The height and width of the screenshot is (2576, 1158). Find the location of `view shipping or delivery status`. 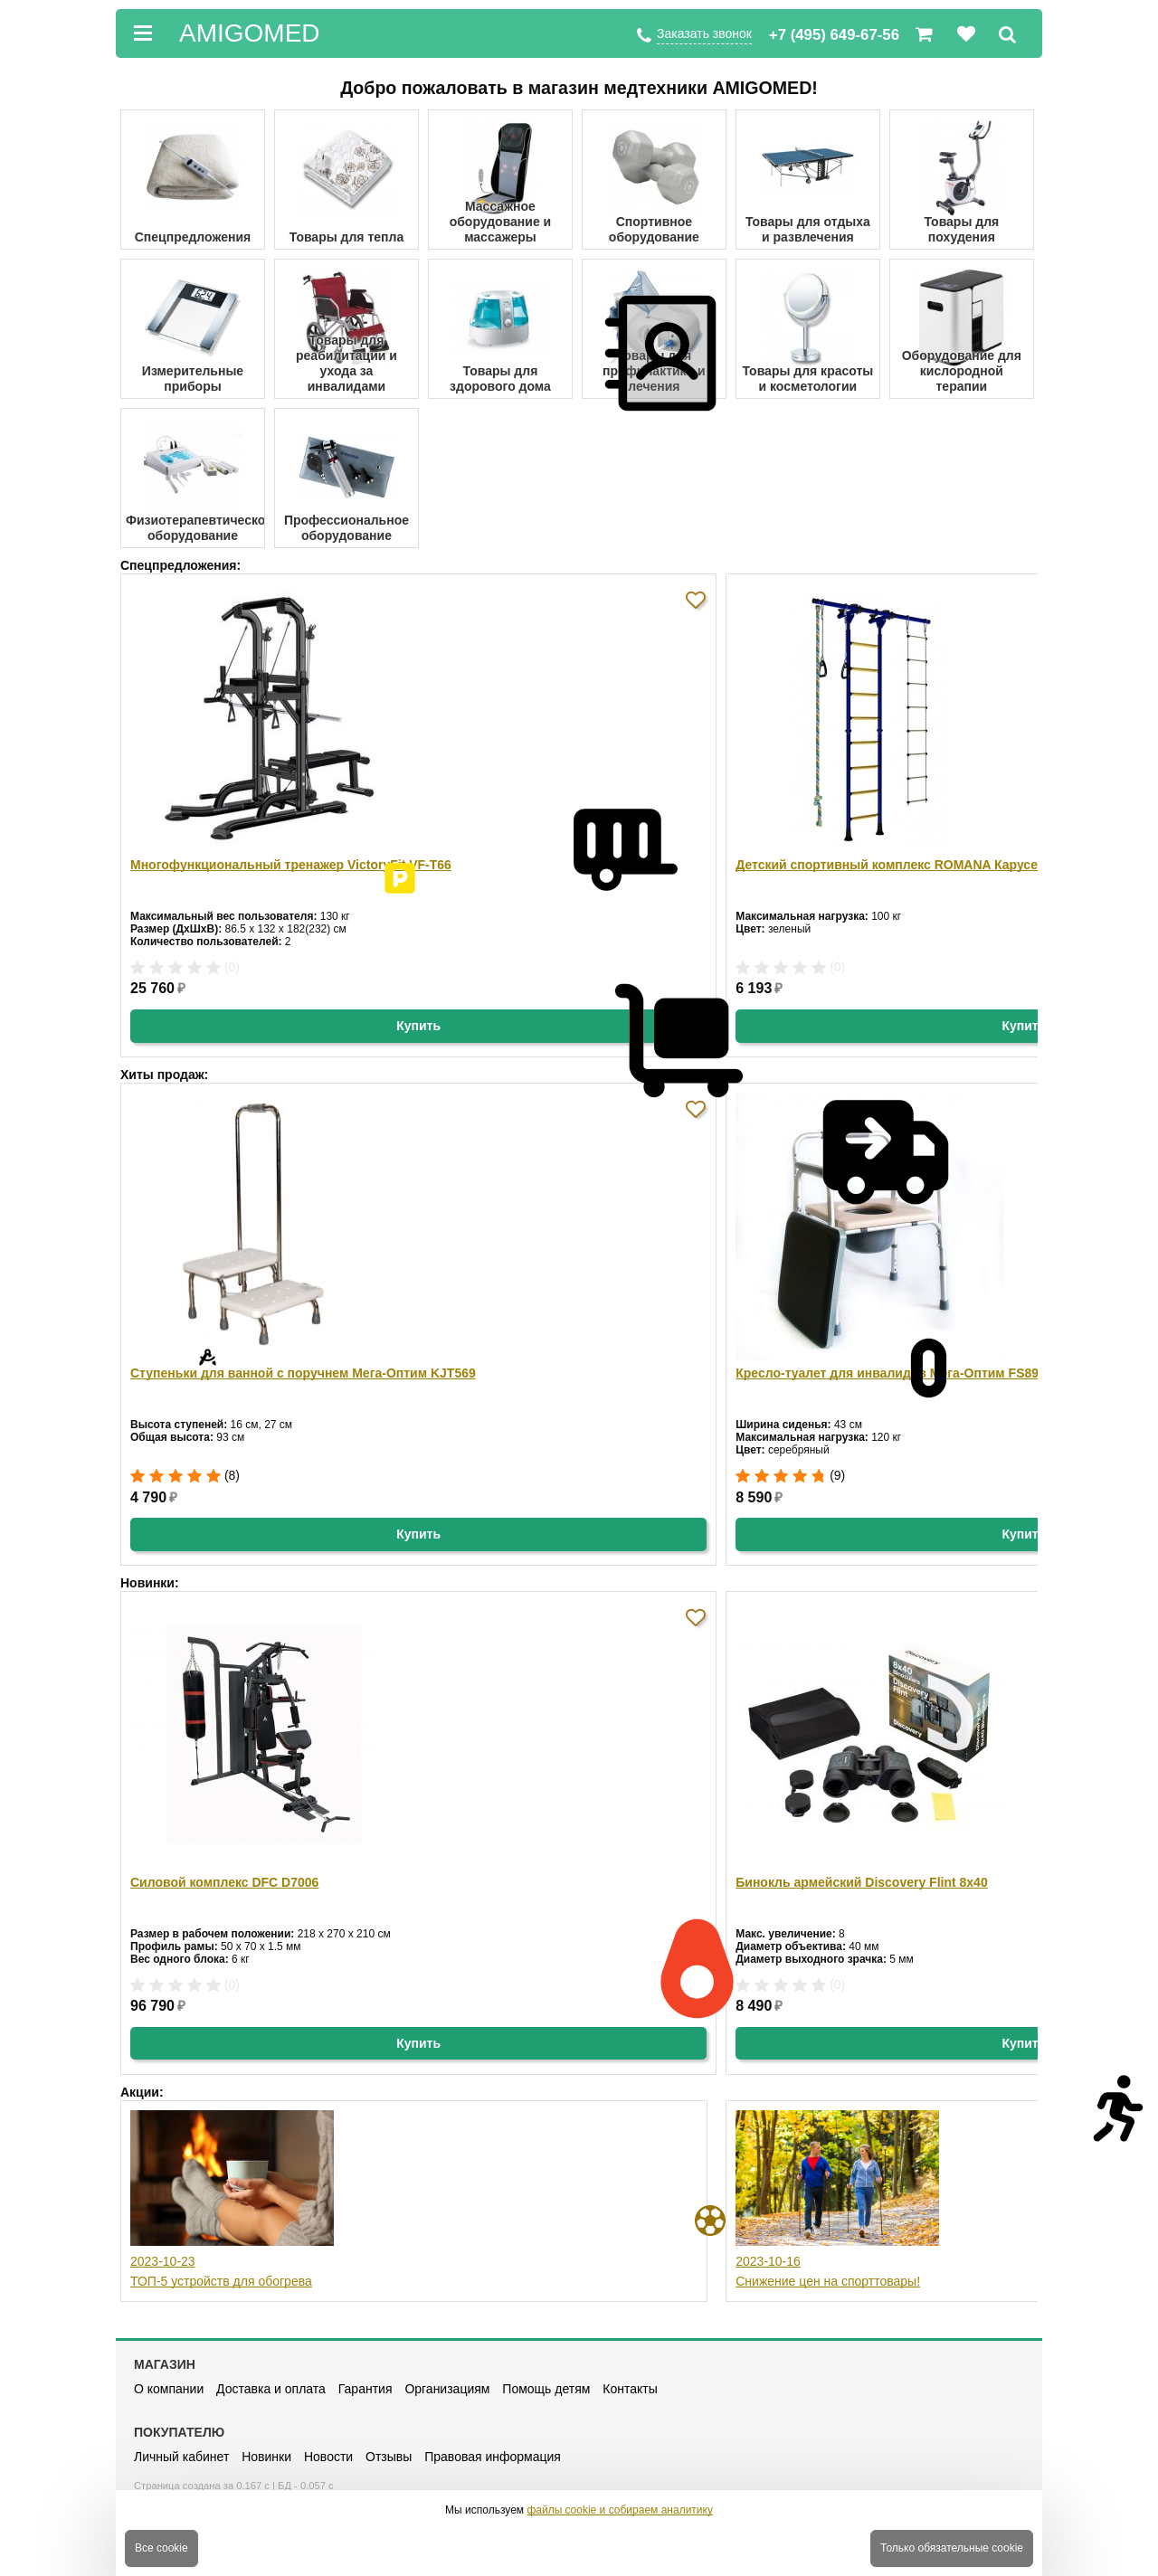

view shipping or delivery status is located at coordinates (679, 1040).